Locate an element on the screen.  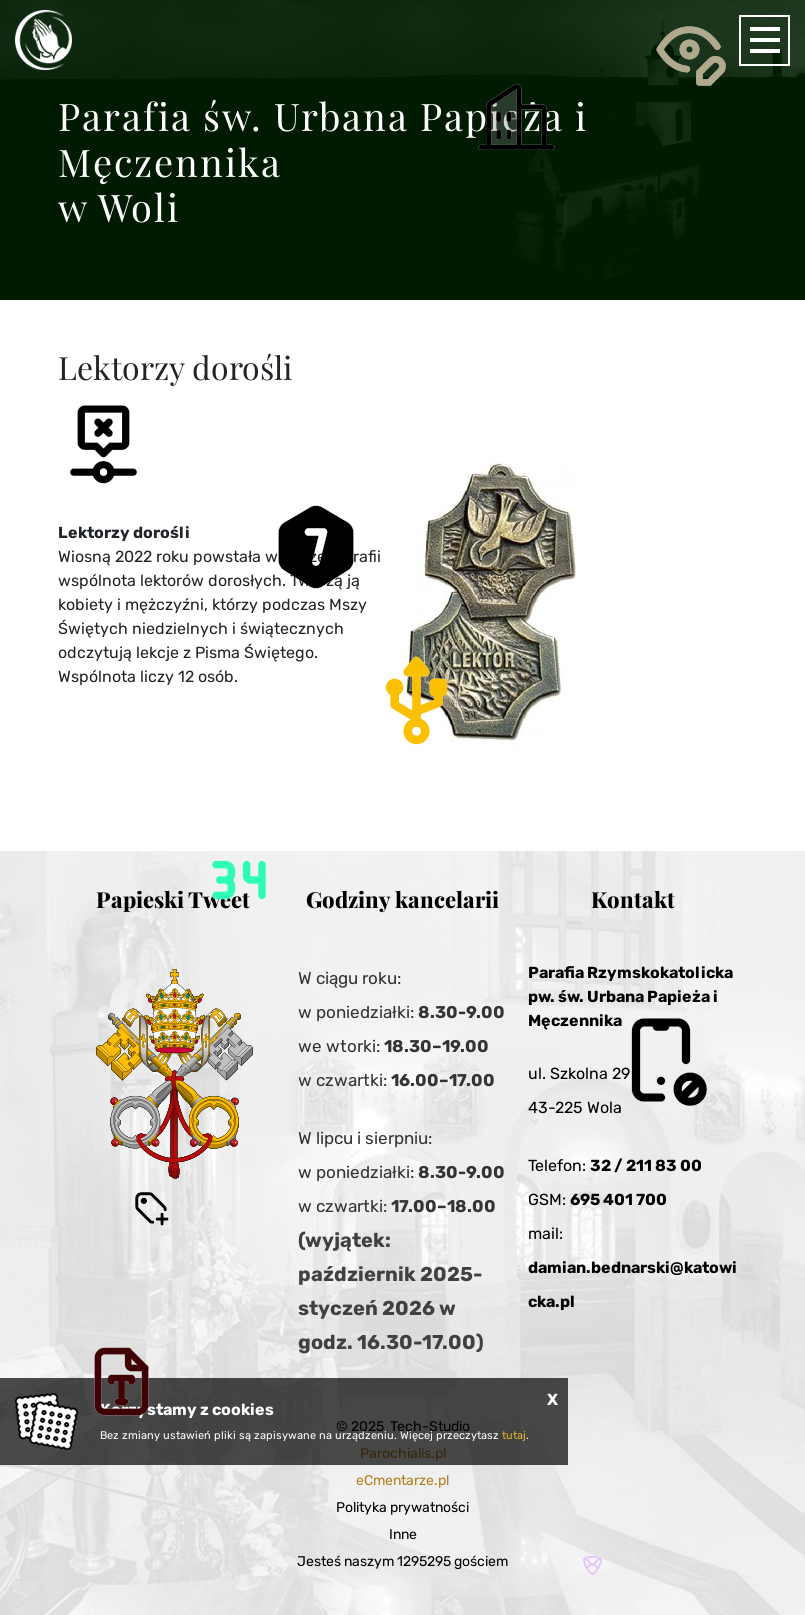
indicates step 7 in a multi-step process is located at coordinates (316, 547).